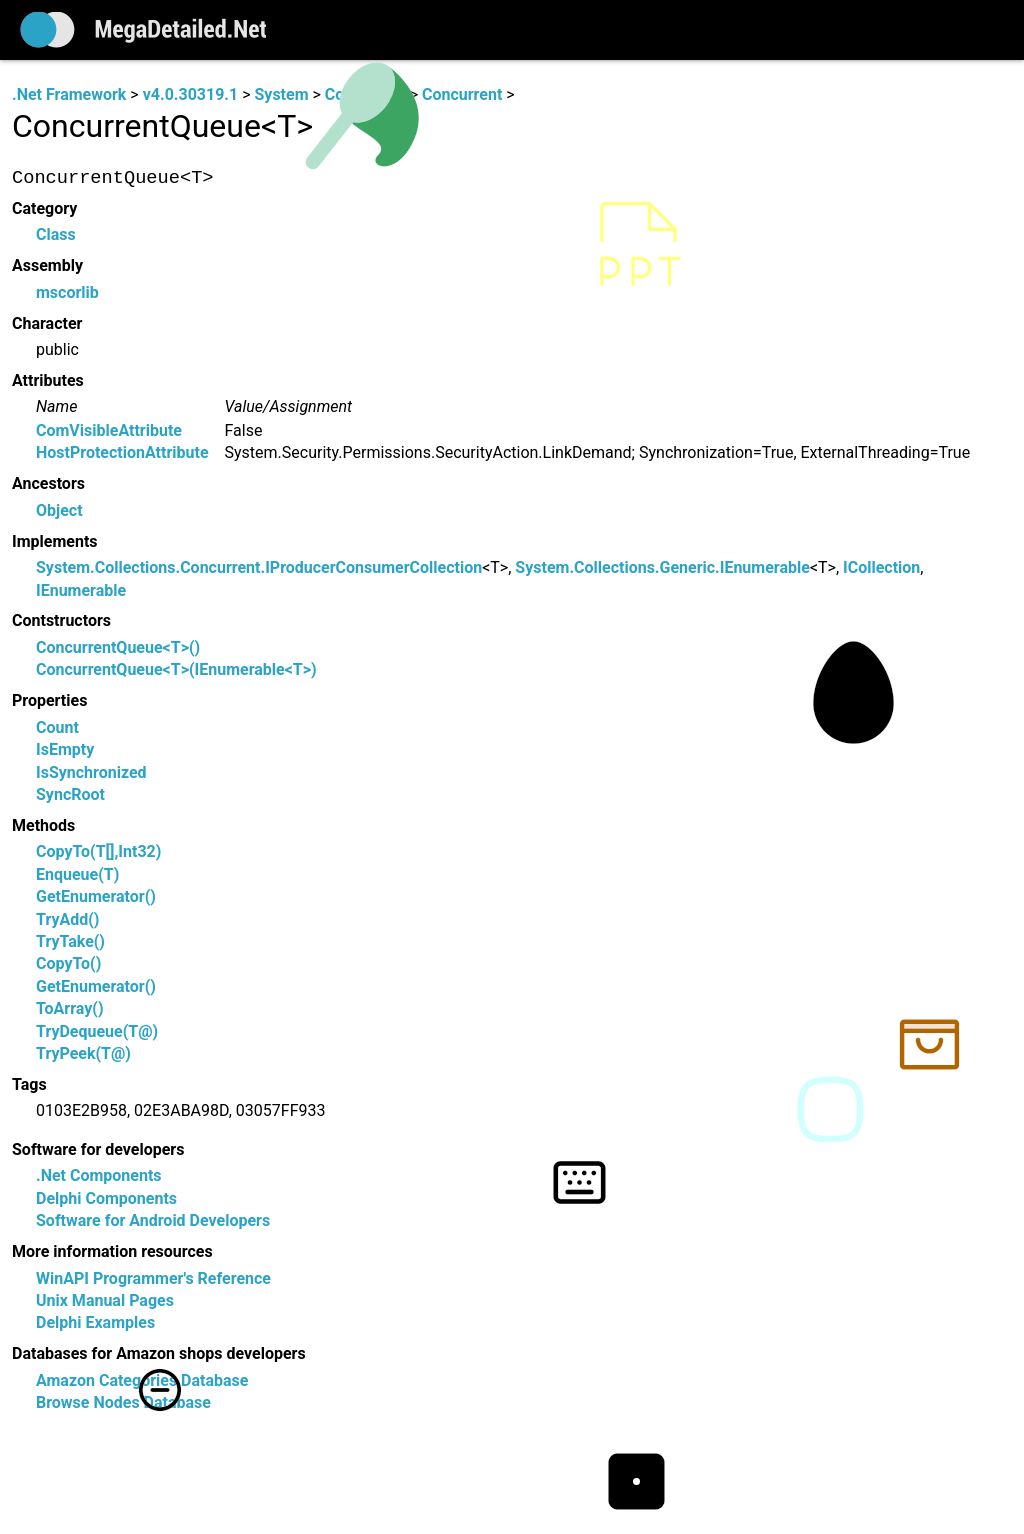 This screenshot has height=1534, width=1024. I want to click on indicates a roll result of one, so click(636, 1481).